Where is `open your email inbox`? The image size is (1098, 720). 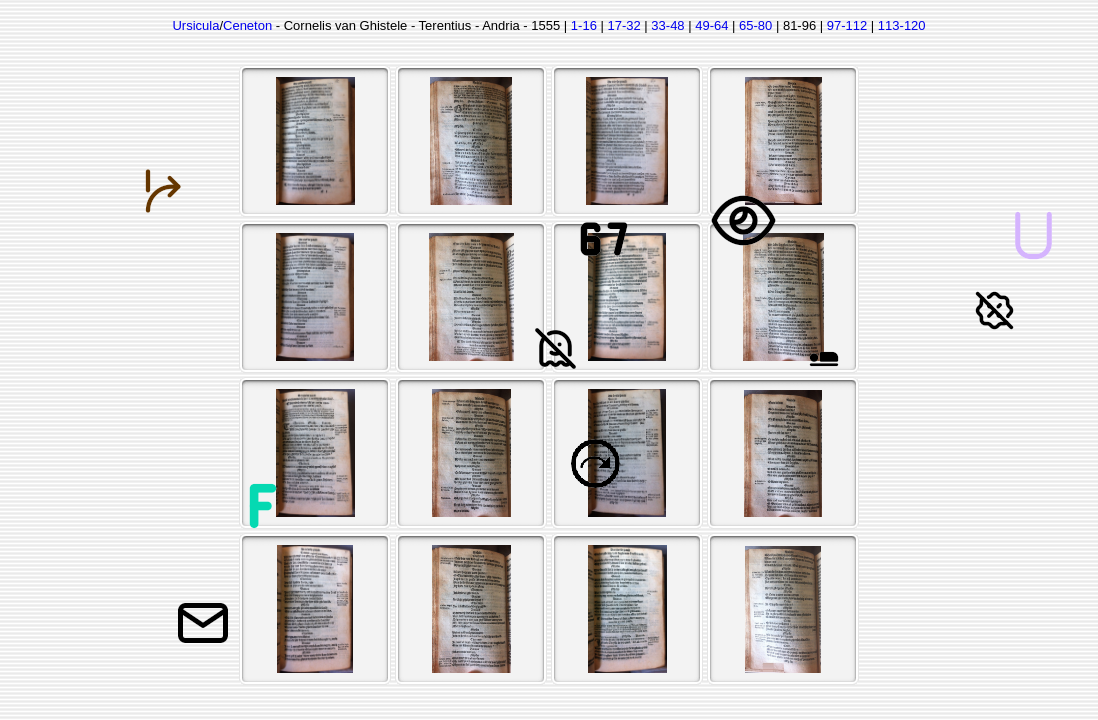
open your email inbox is located at coordinates (203, 623).